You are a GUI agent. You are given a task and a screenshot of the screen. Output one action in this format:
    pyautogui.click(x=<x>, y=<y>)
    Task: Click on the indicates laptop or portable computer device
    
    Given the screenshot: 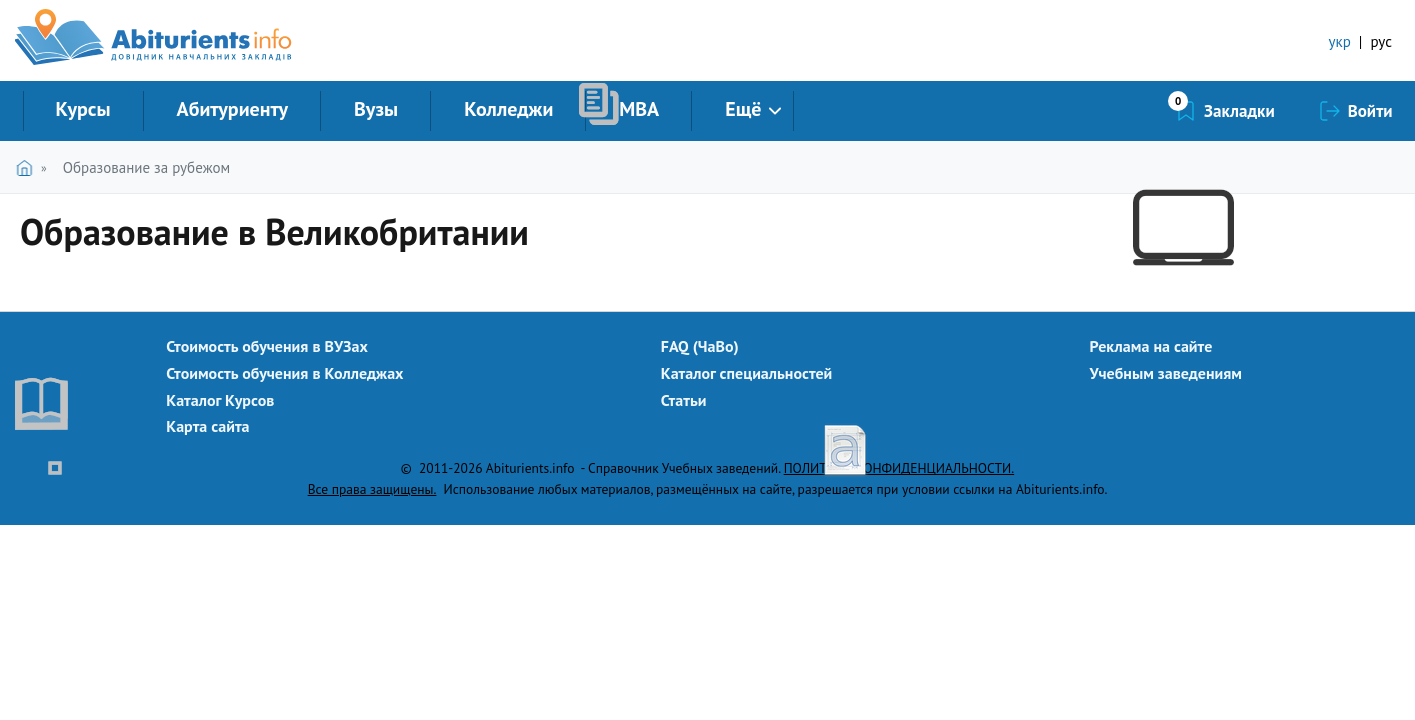 What is the action you would take?
    pyautogui.click(x=1183, y=227)
    